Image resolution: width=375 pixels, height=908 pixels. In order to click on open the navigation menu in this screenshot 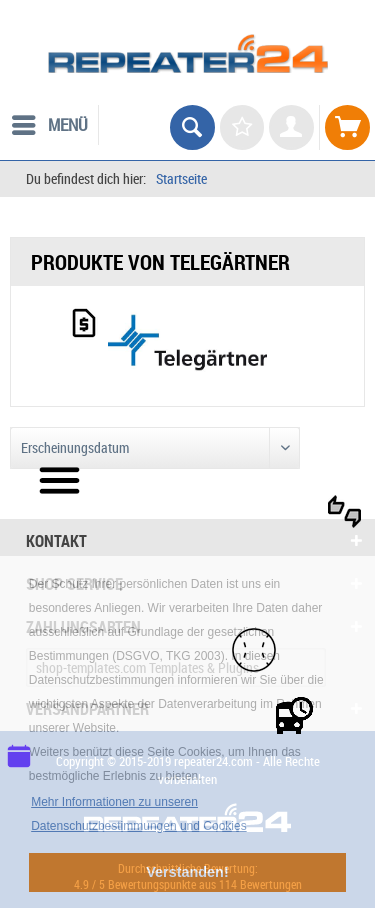, I will do `click(59, 480)`.